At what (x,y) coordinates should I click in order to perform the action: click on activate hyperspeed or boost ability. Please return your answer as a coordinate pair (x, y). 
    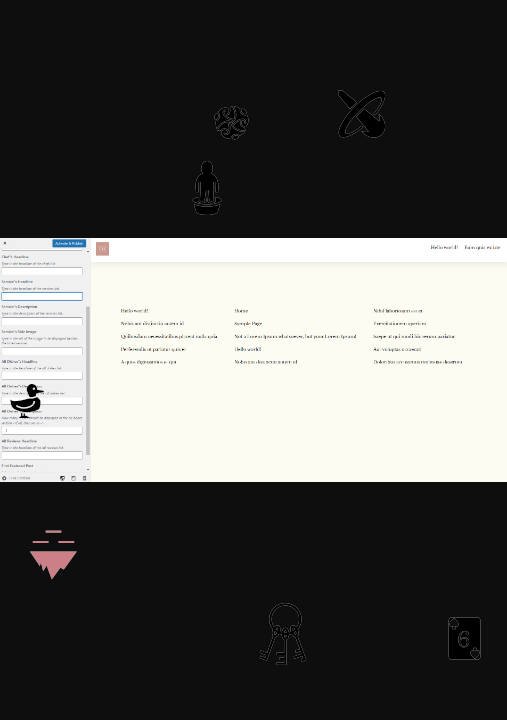
    Looking at the image, I should click on (362, 114).